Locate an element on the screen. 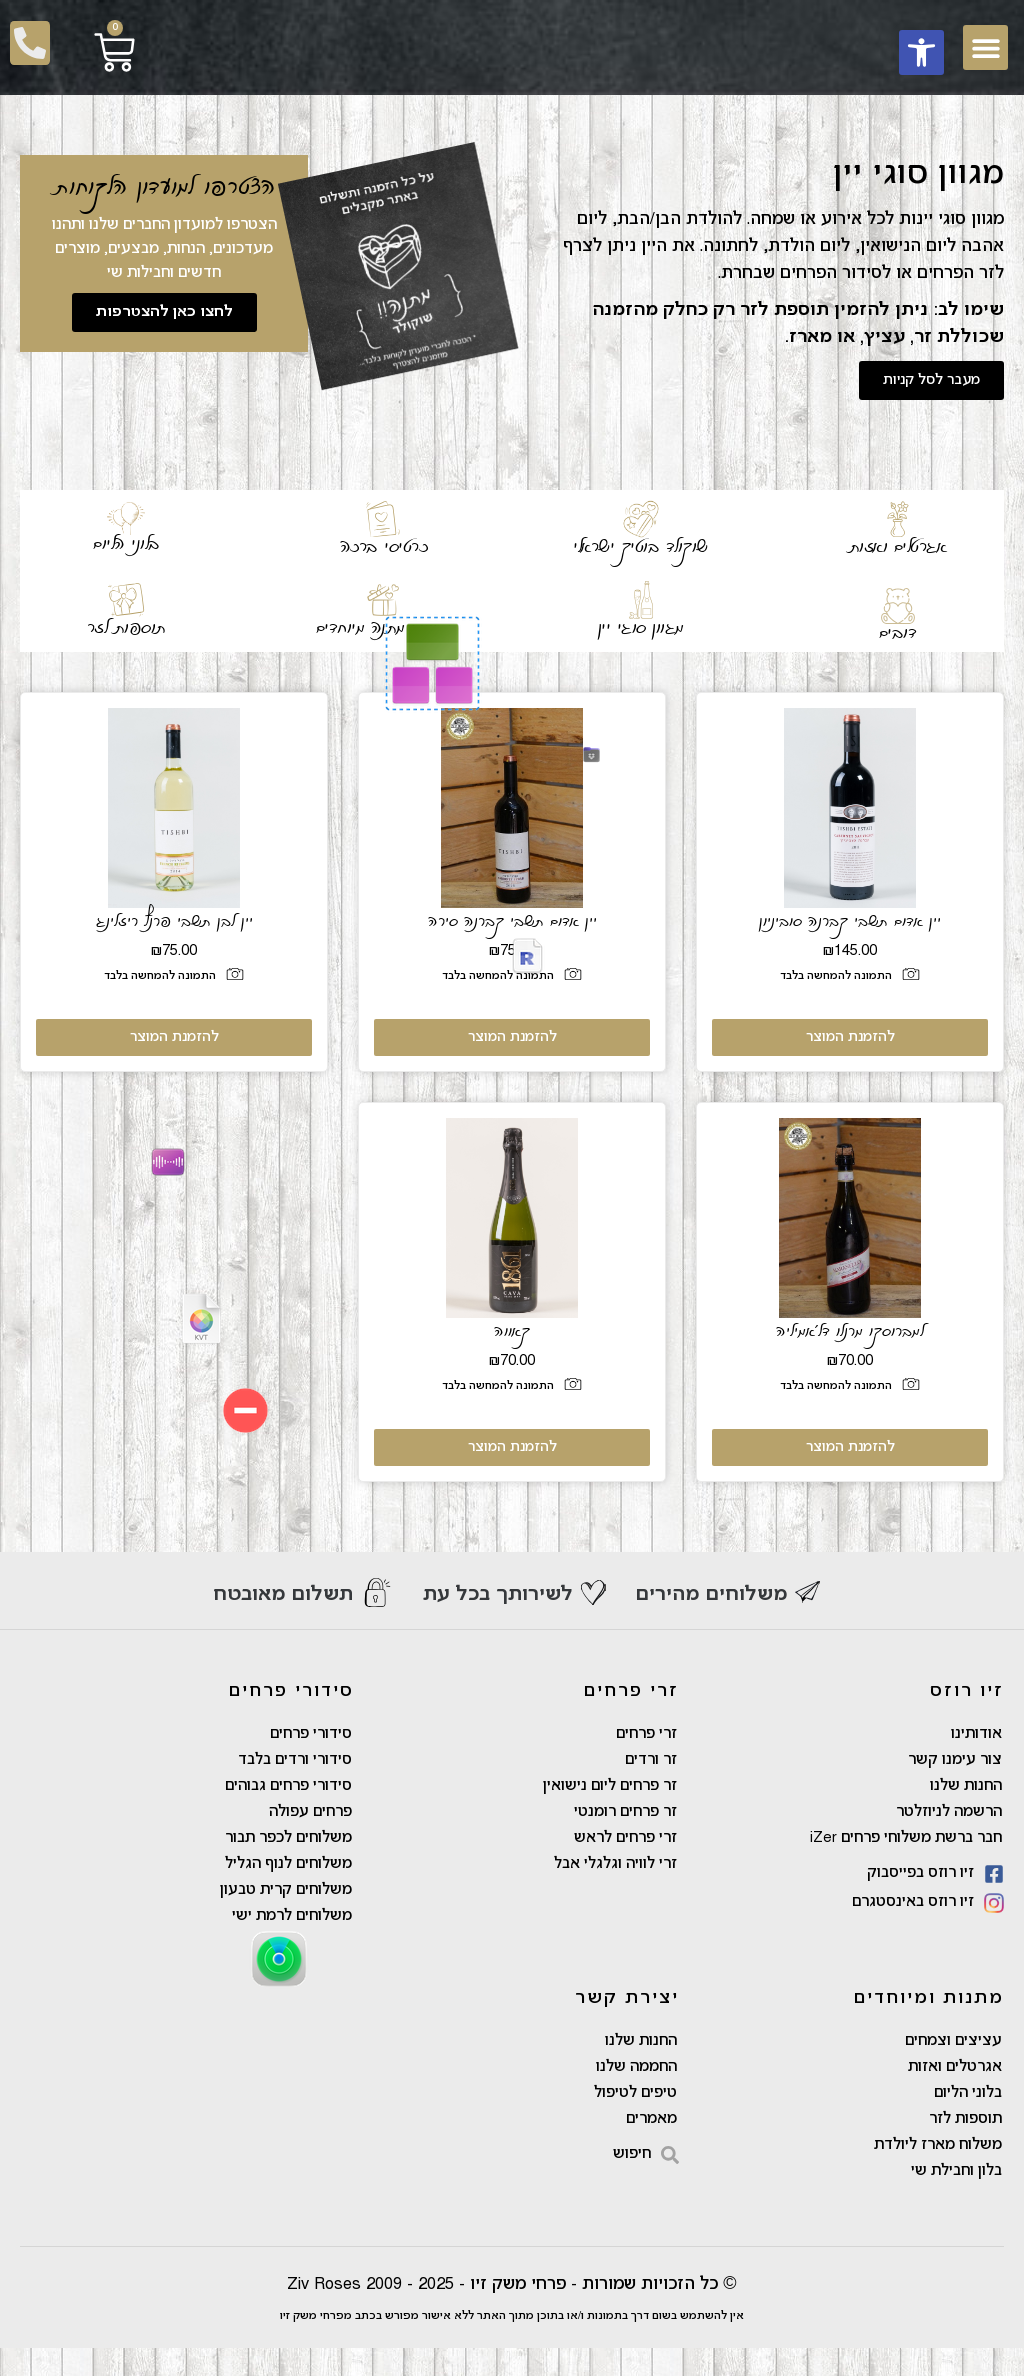 The width and height of the screenshot is (1024, 2376). remove an item from a list or collection is located at coordinates (245, 1410).